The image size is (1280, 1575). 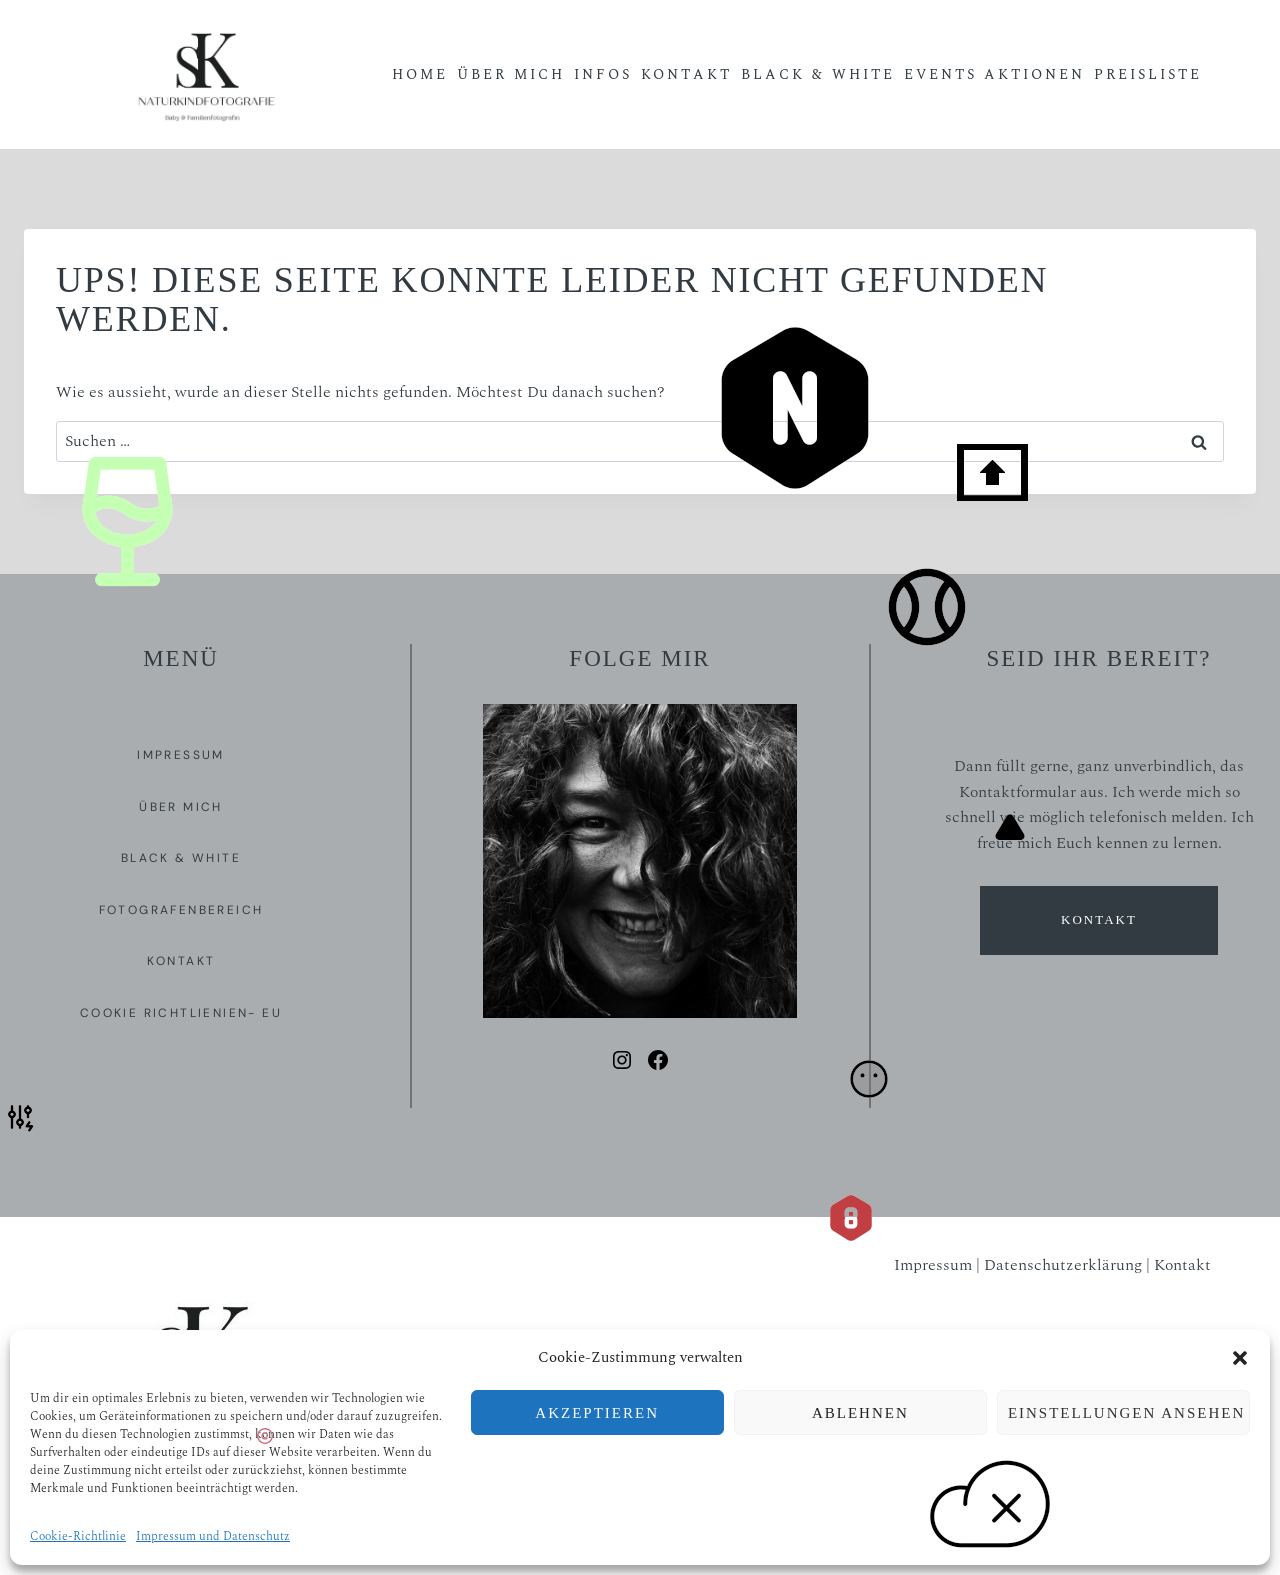 I want to click on access tennis or racquet sports features, so click(x=927, y=607).